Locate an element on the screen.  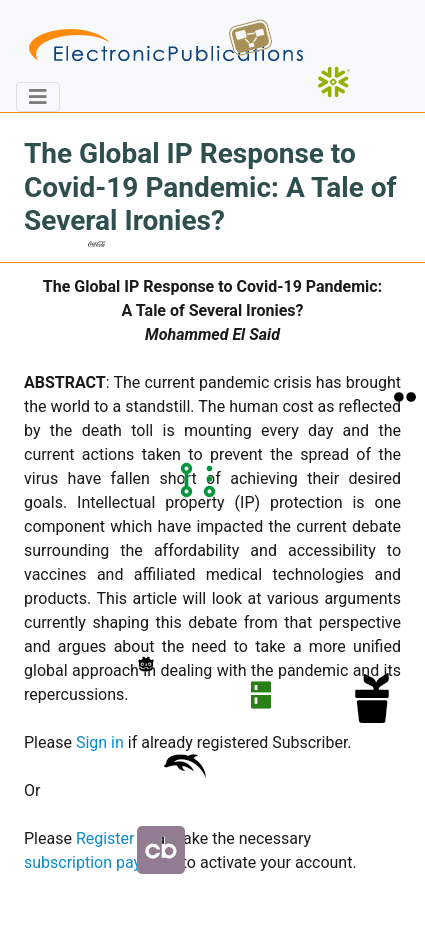
freedesktop.org project logo is located at coordinates (250, 37).